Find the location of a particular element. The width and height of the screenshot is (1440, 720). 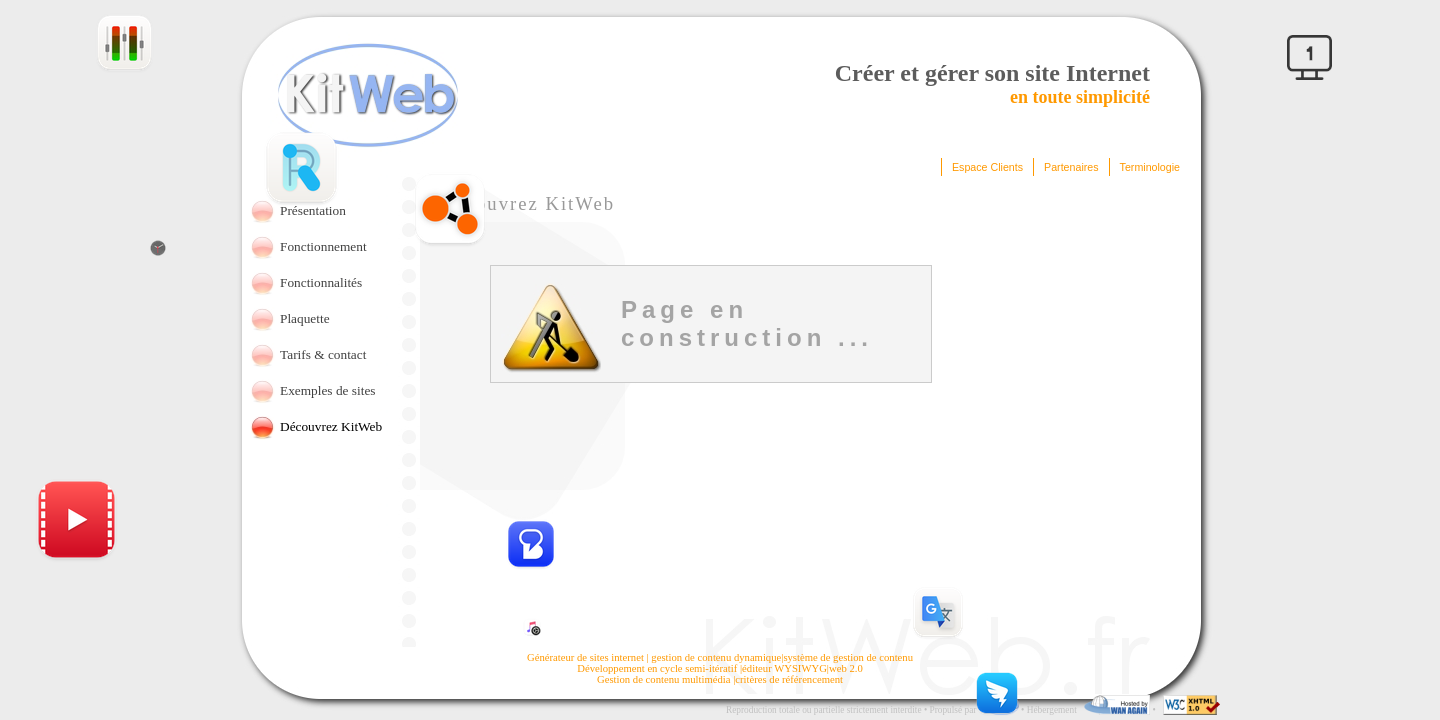

open the clocks app is located at coordinates (158, 248).